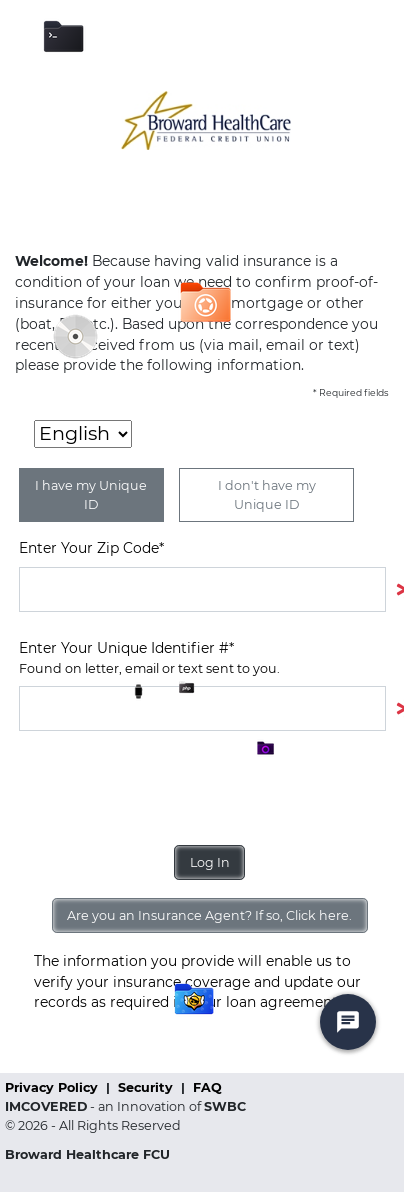 The width and height of the screenshot is (404, 1192). I want to click on indicates a DVD-RAM disc or optical media device, so click(75, 336).